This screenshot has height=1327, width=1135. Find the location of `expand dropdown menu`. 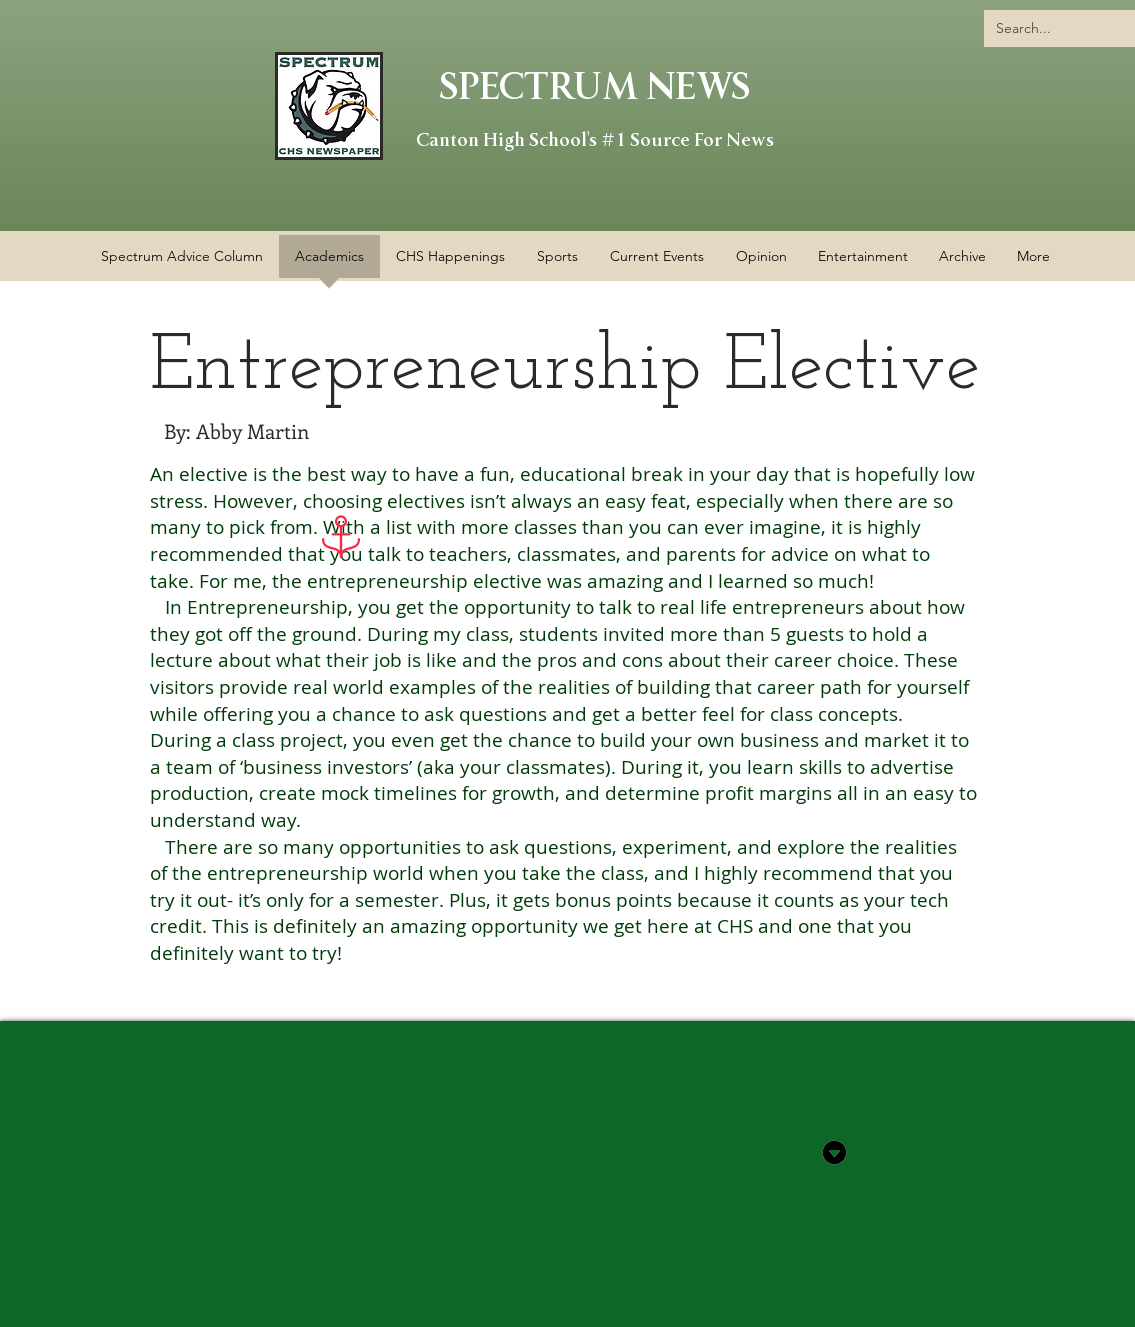

expand dropdown menu is located at coordinates (834, 1152).